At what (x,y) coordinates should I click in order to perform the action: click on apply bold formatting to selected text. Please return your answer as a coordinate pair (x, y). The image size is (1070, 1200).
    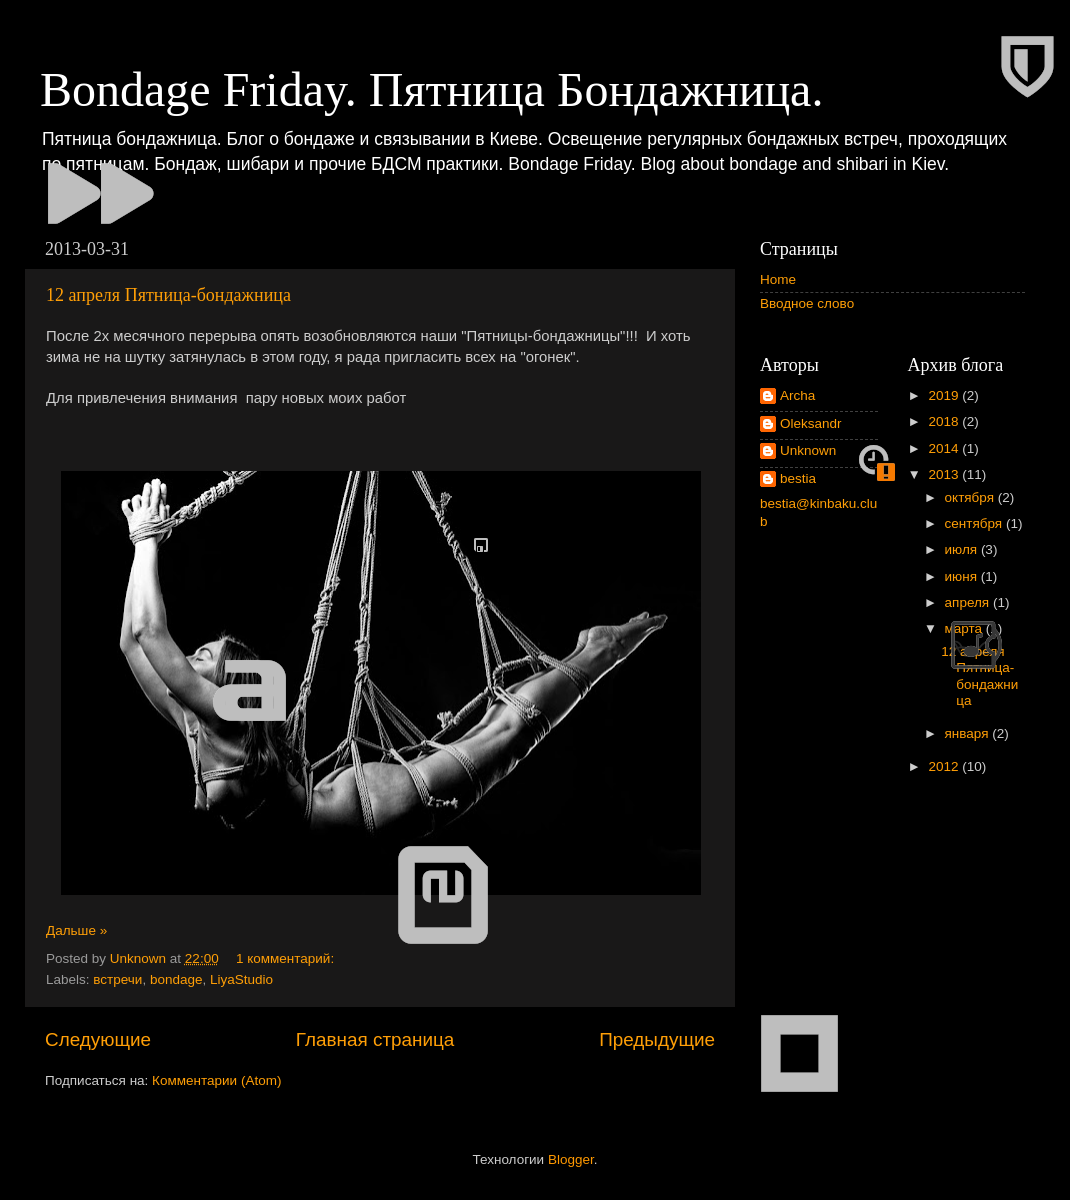
    Looking at the image, I should click on (249, 690).